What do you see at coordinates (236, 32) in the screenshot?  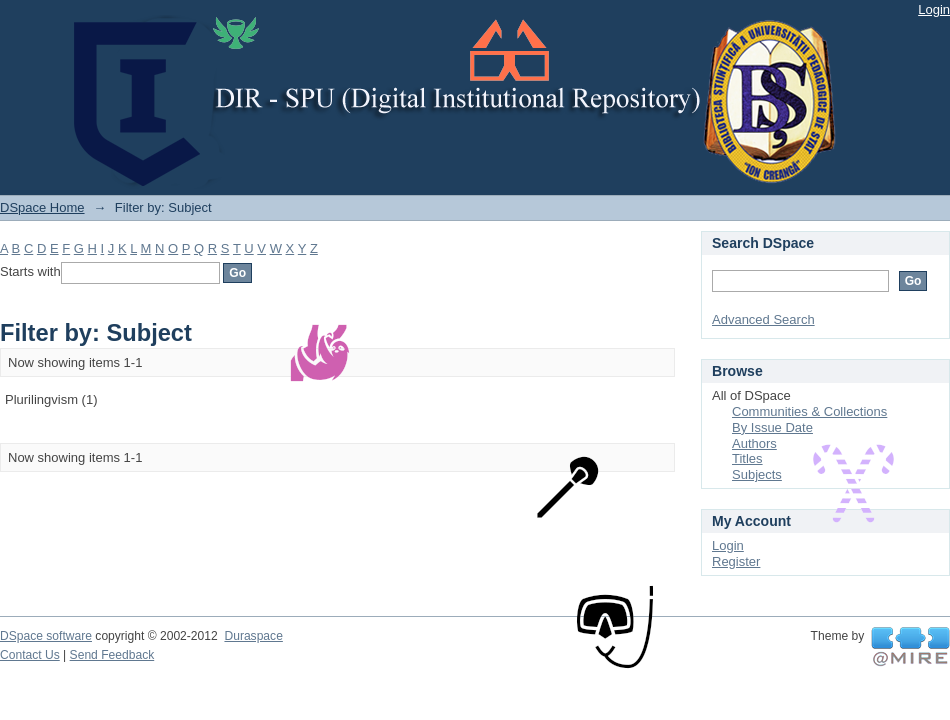 I see `view legendary or rare item details` at bounding box center [236, 32].